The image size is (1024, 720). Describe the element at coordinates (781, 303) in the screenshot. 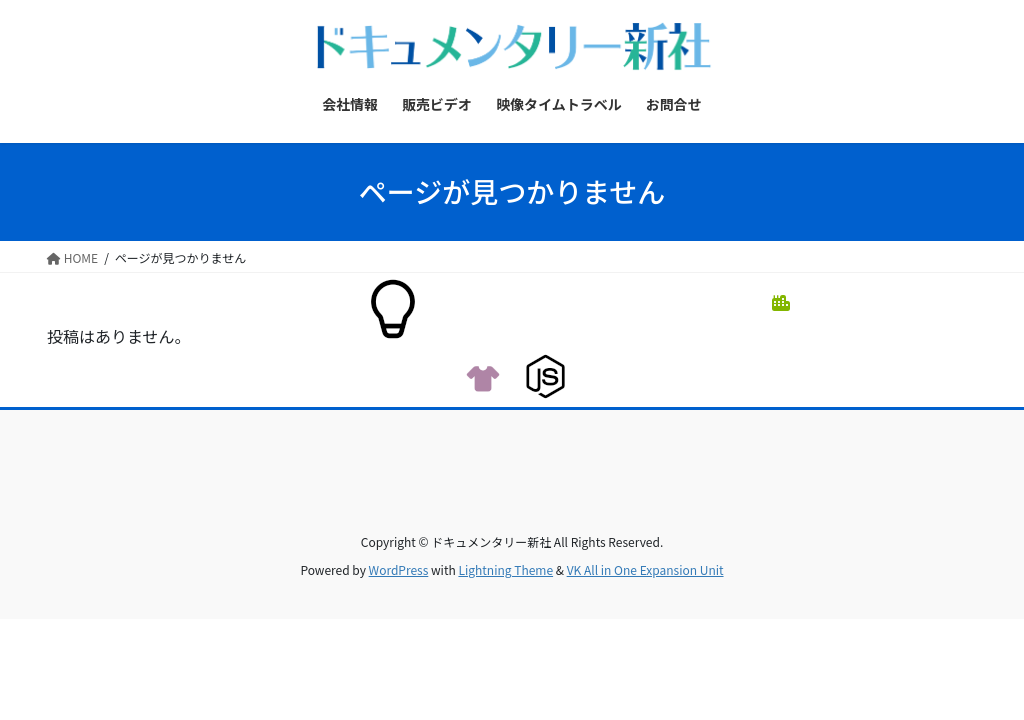

I see `view city or urban location` at that location.